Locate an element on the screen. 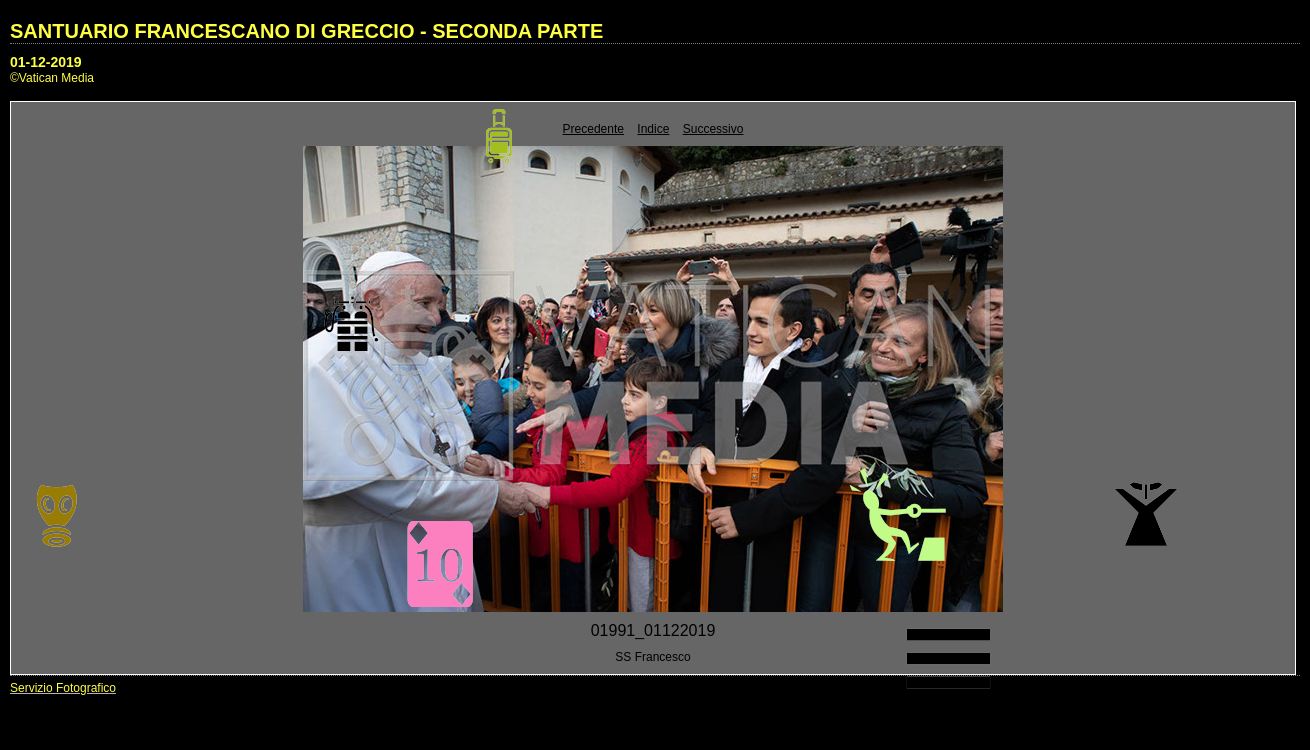 This screenshot has width=1310, height=750. ten of diamonds playing card is located at coordinates (440, 564).